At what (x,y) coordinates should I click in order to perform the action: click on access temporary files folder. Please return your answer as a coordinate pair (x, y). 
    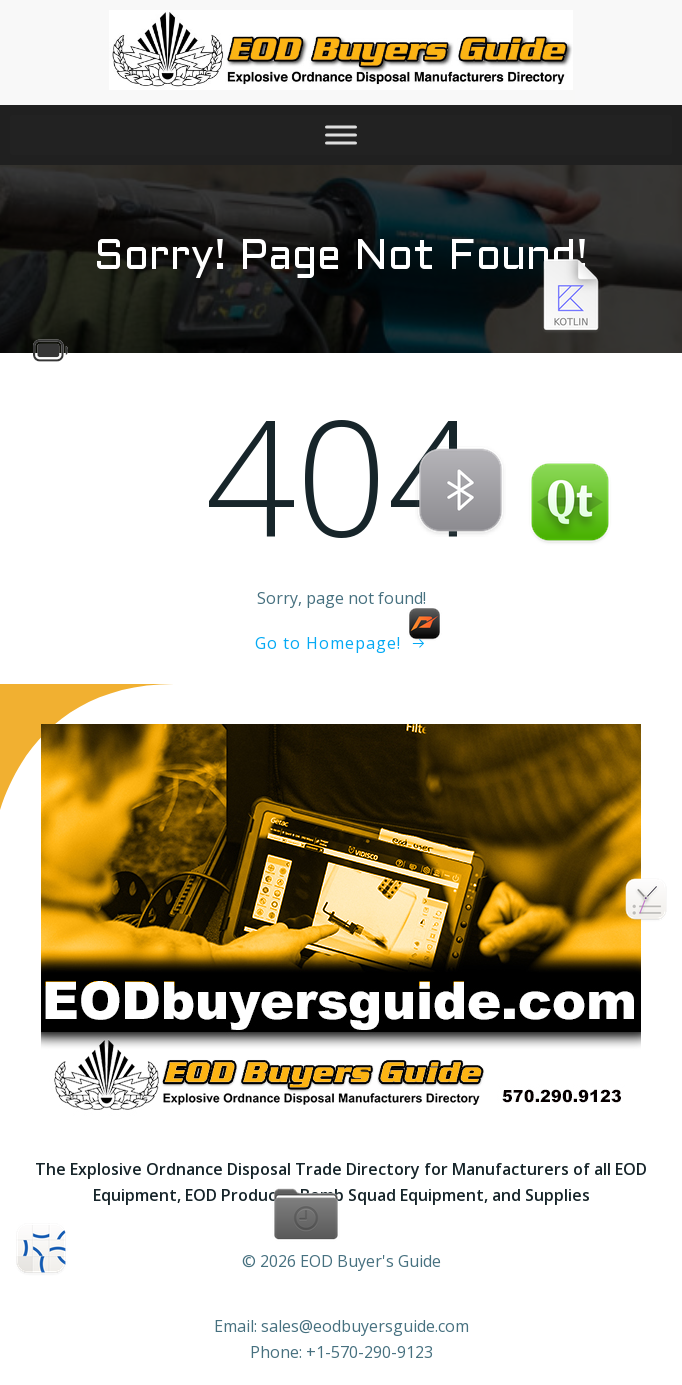
    Looking at the image, I should click on (306, 1214).